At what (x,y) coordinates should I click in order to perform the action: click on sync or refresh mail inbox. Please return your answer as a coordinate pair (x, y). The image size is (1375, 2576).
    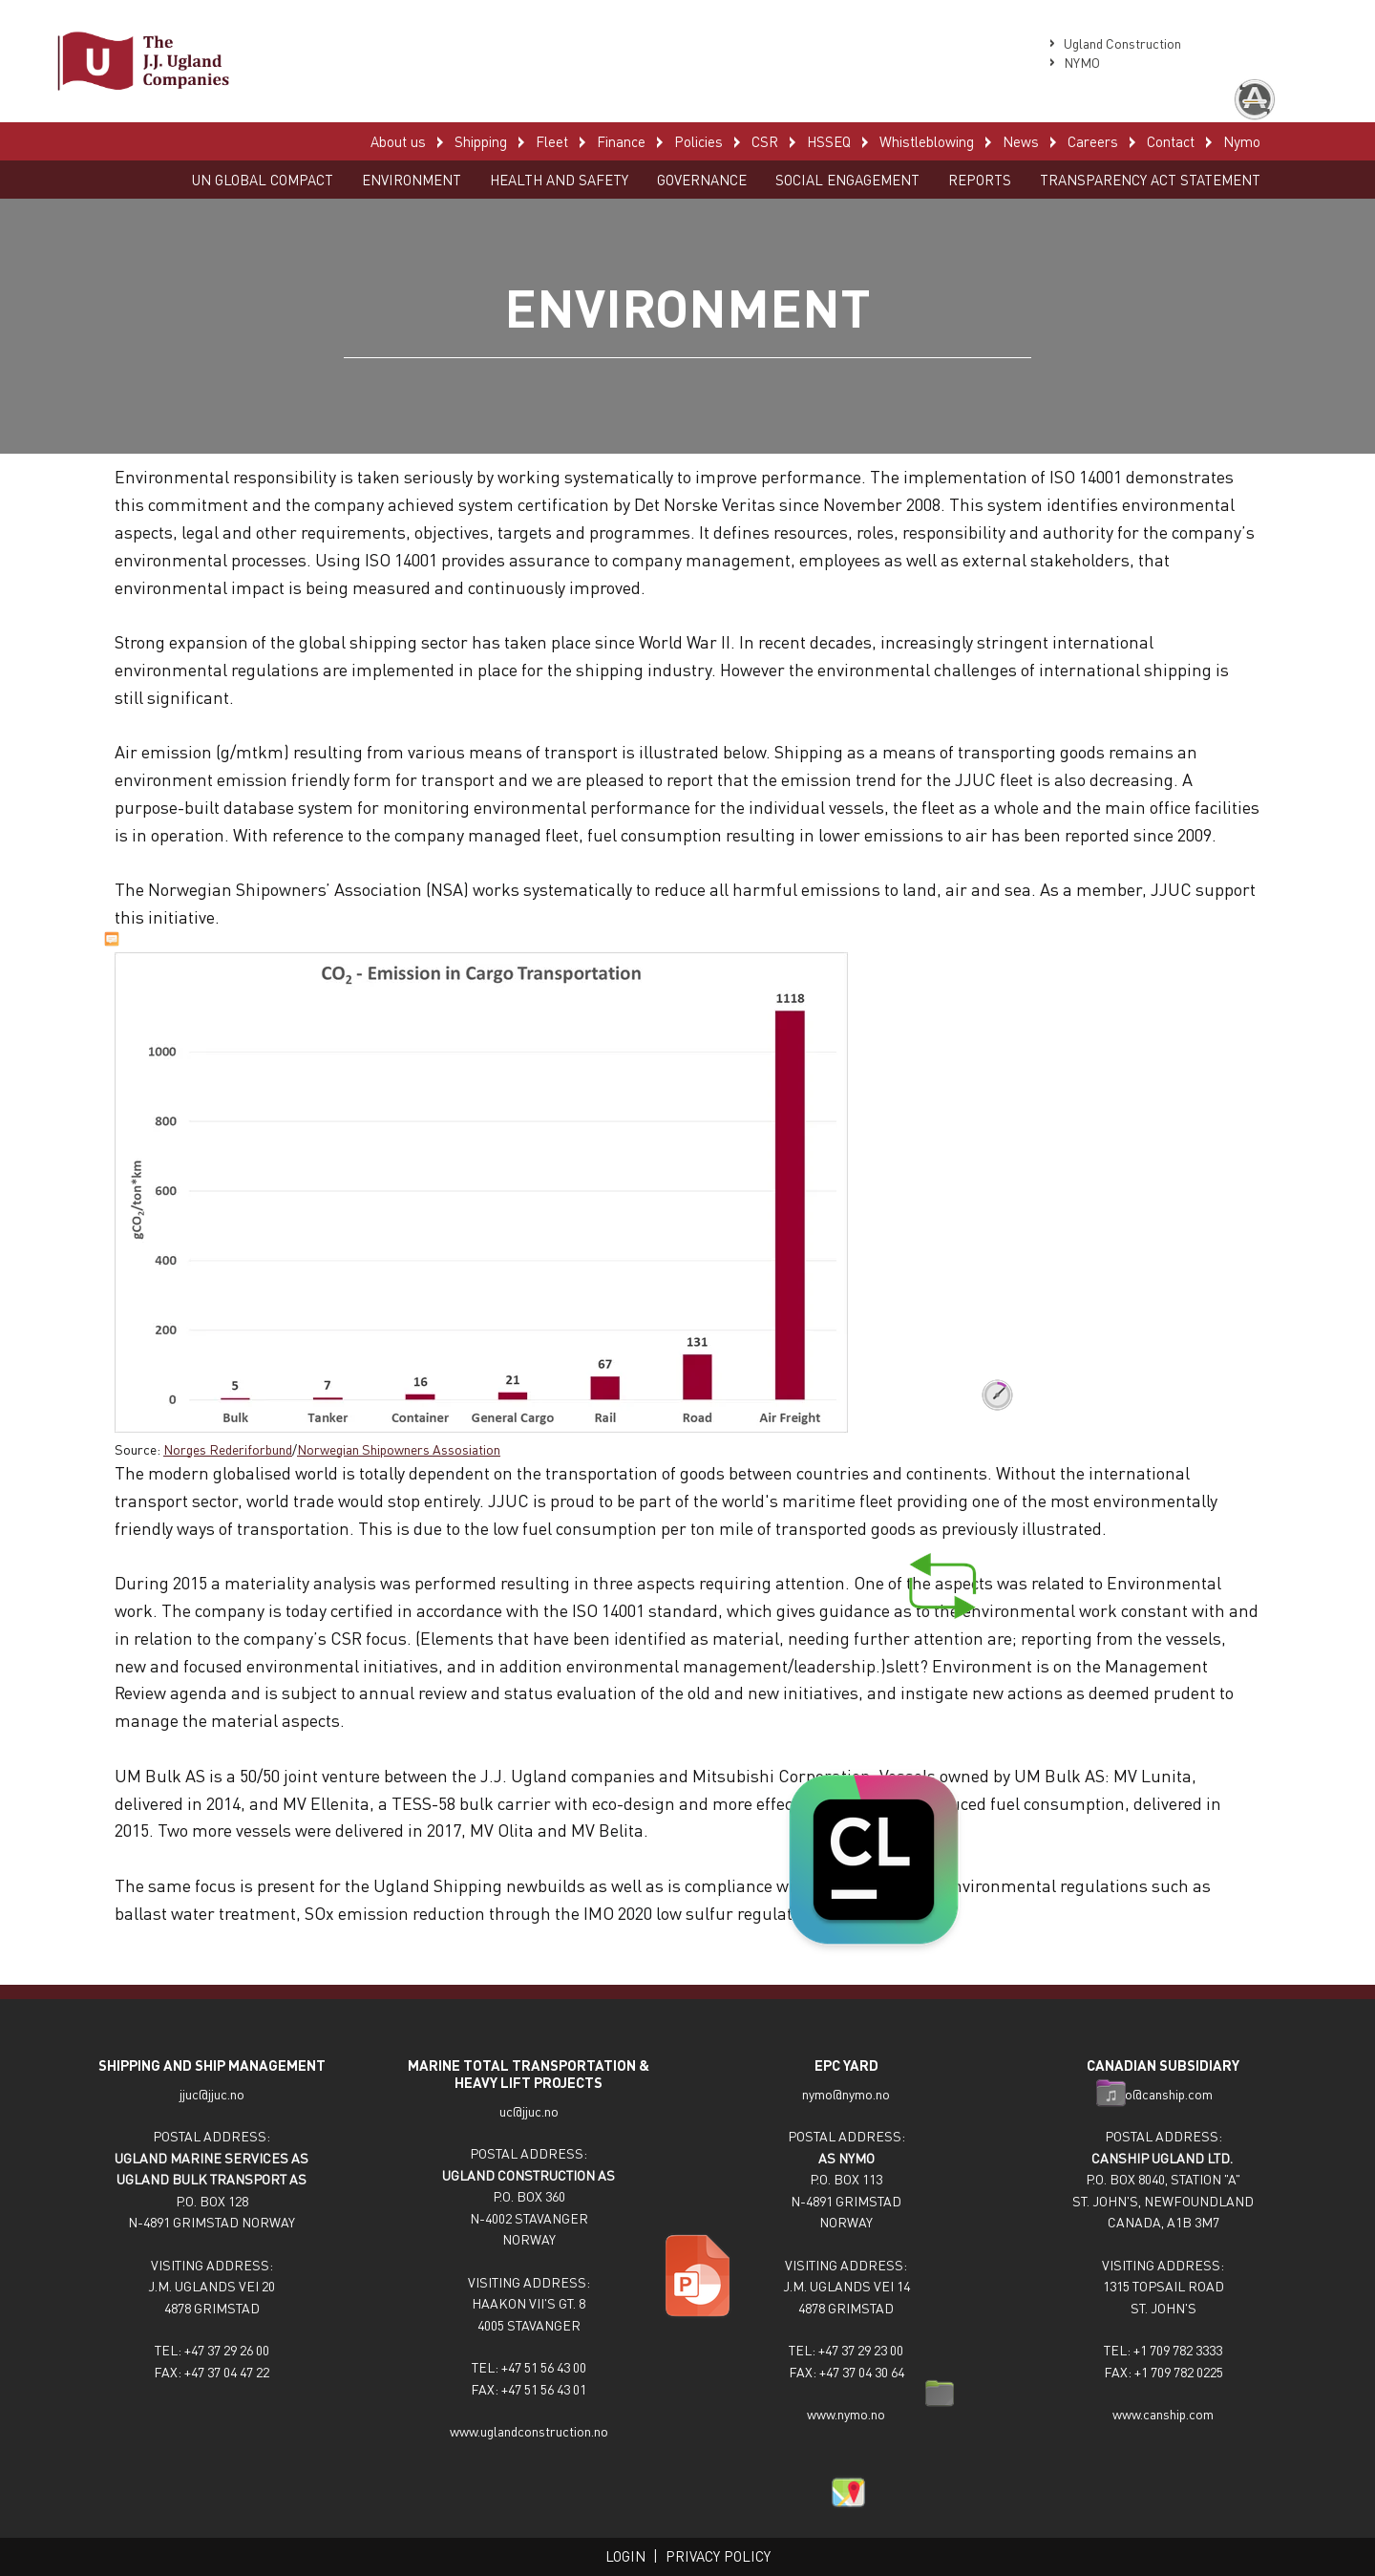
    Looking at the image, I should click on (943, 1586).